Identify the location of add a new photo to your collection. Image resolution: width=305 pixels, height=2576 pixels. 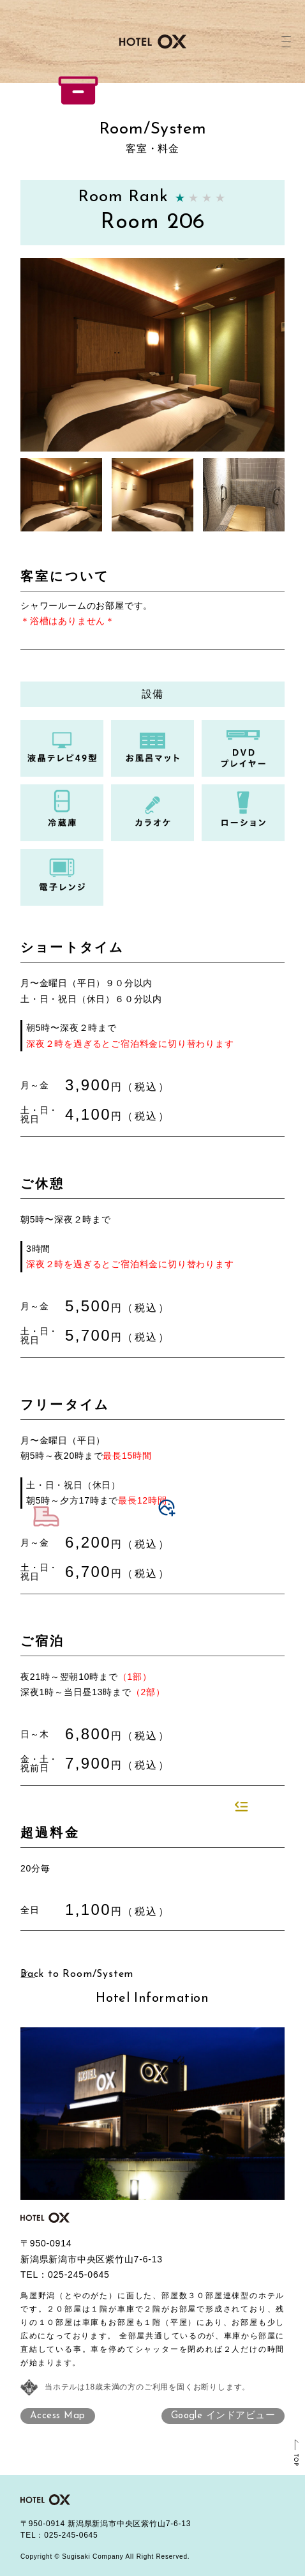
(167, 1507).